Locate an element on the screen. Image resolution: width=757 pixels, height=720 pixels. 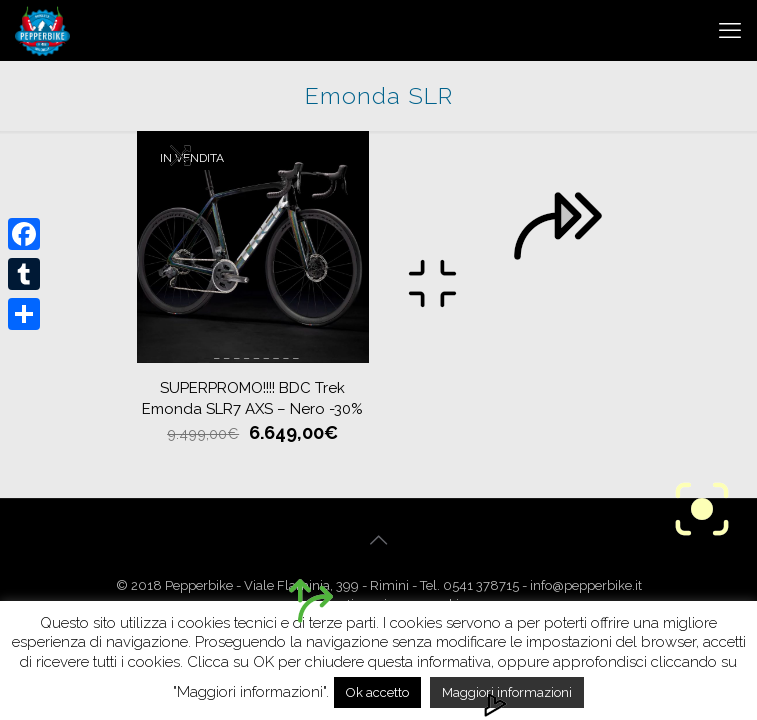
shuffle or randomize playback order is located at coordinates (180, 155).